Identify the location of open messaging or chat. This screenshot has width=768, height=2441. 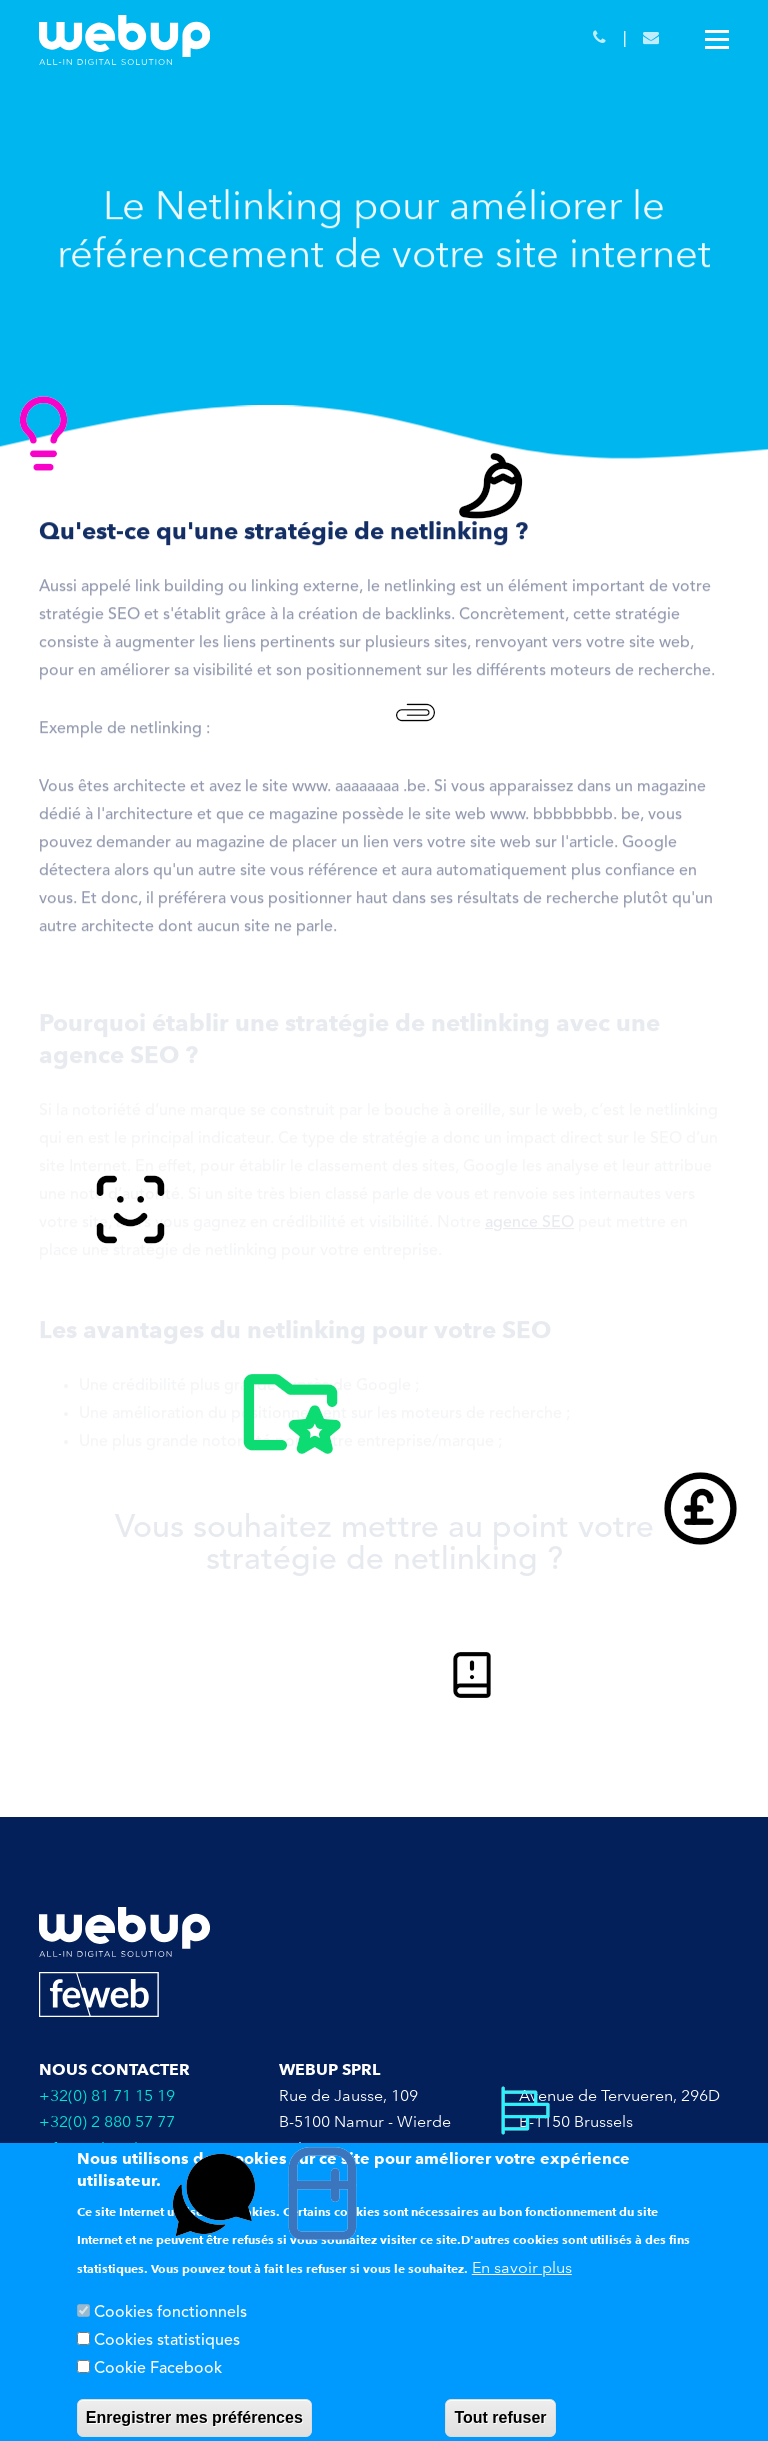
(214, 2195).